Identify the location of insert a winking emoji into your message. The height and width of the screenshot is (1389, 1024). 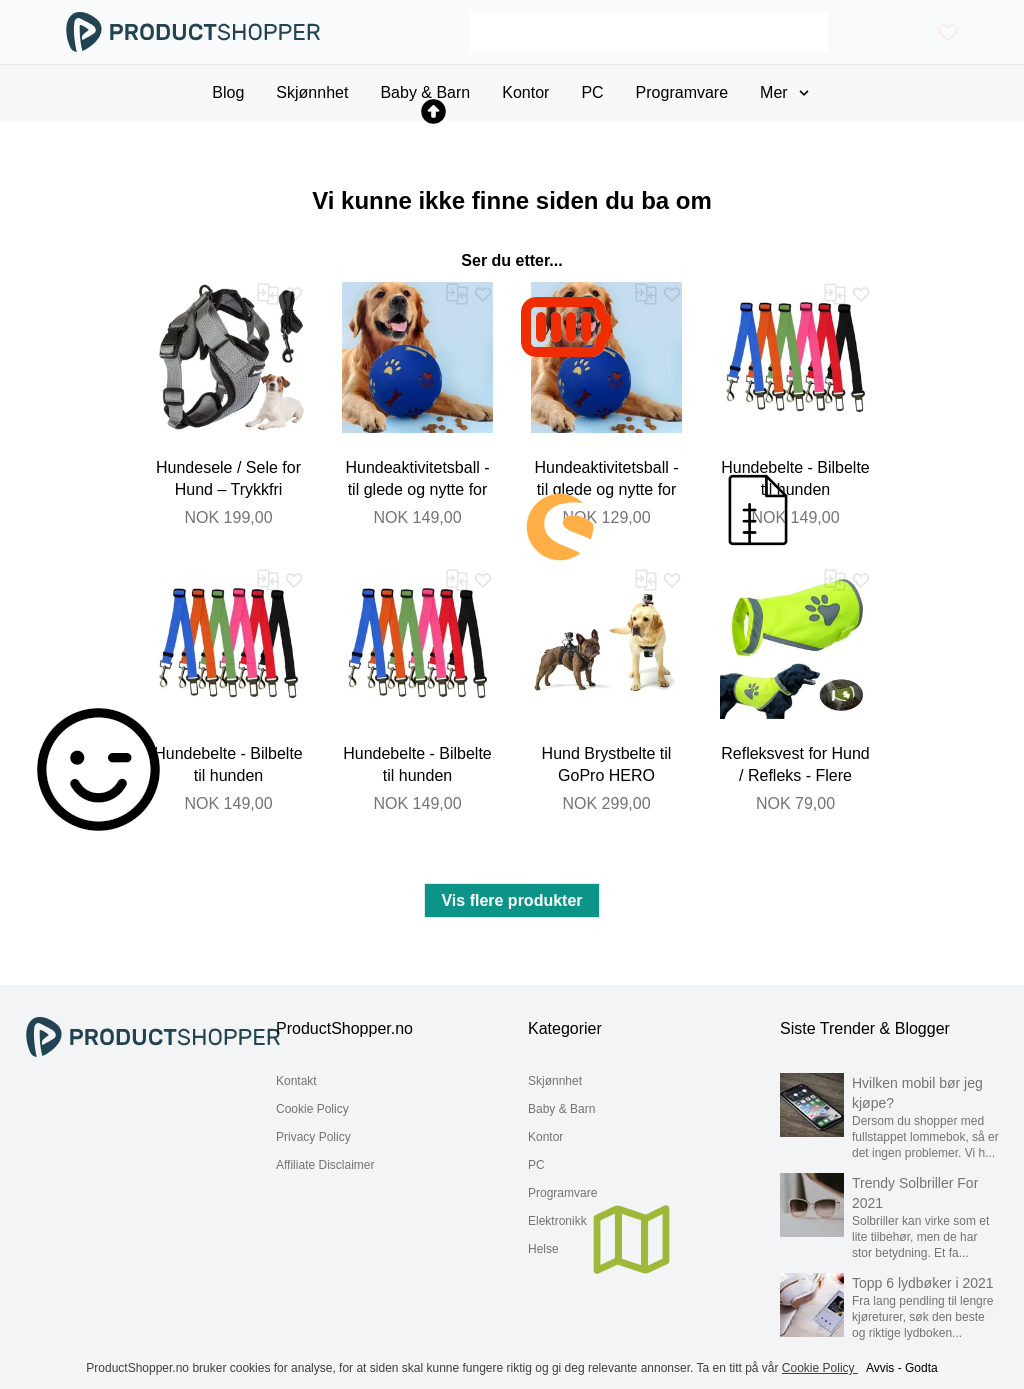
(98, 769).